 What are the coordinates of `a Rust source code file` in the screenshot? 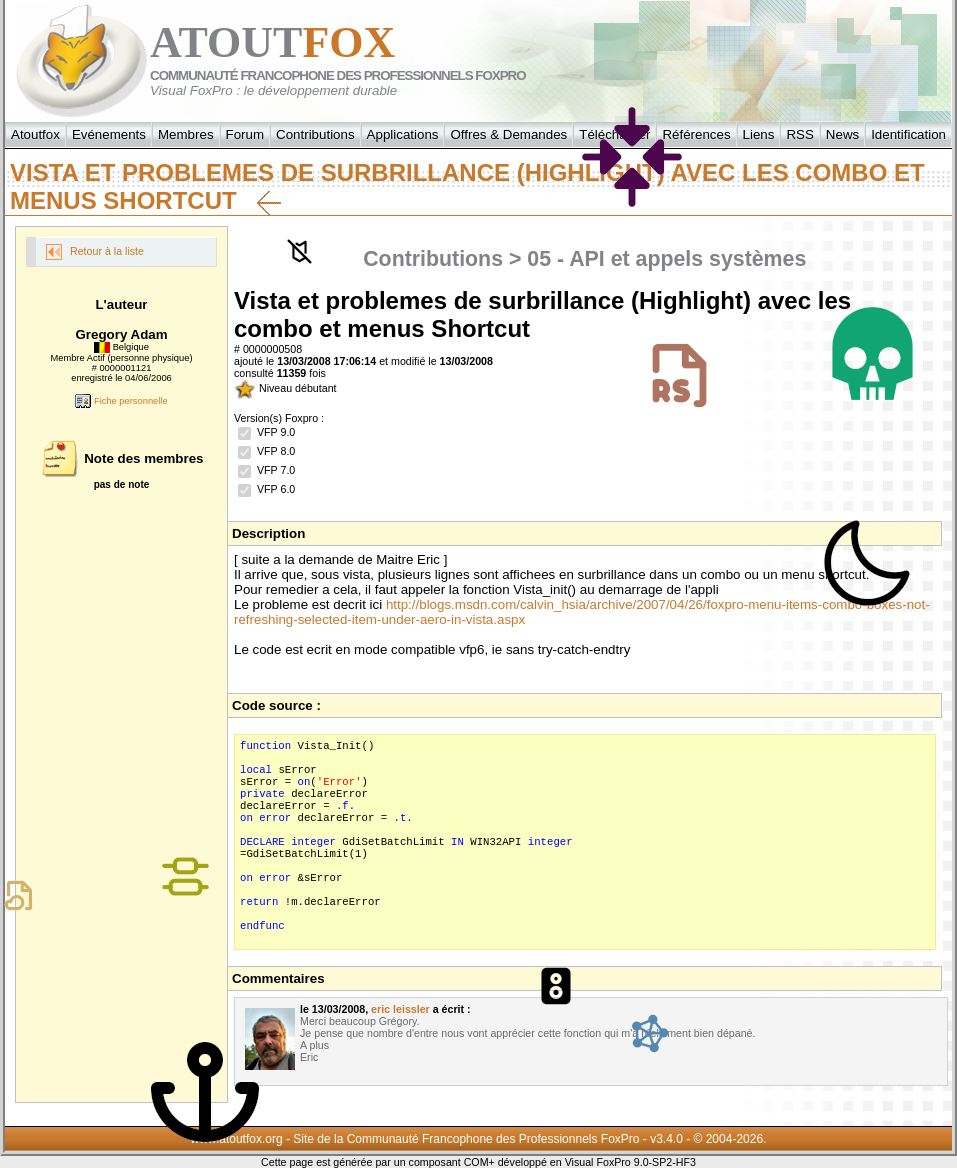 It's located at (679, 375).